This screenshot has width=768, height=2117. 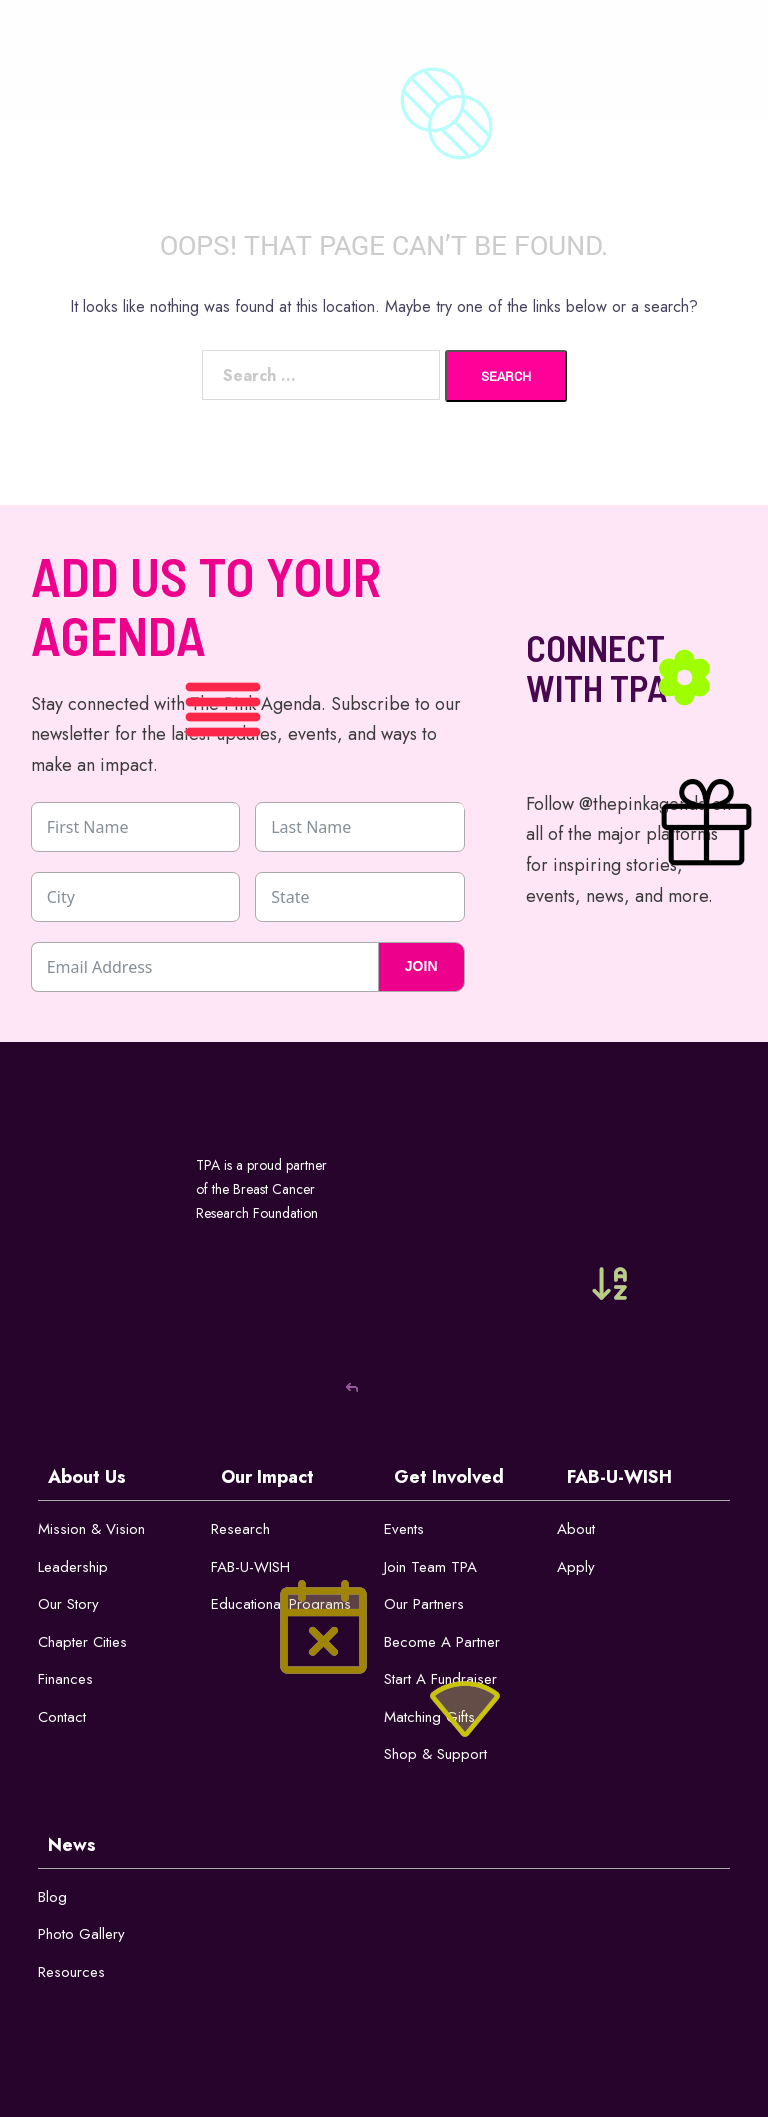 What do you see at coordinates (446, 113) in the screenshot?
I see `exclude overlapping elements from selection` at bounding box center [446, 113].